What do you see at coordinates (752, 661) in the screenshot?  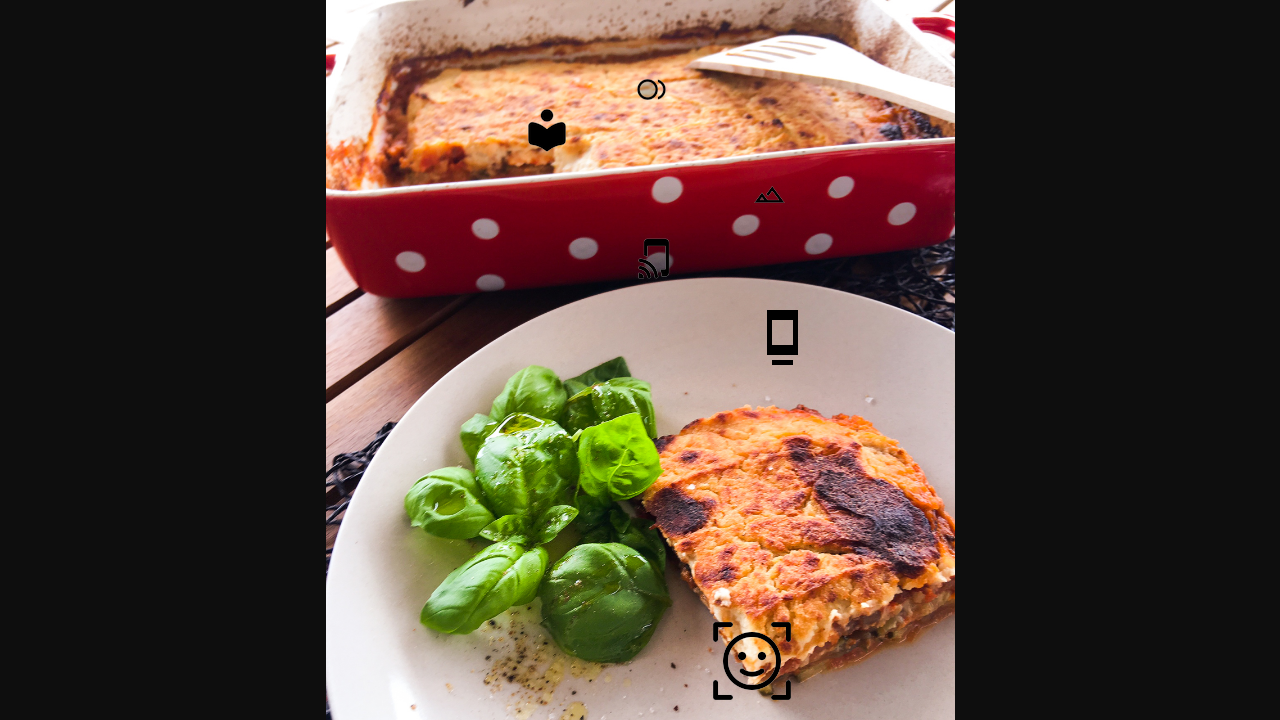 I see `scan face to unlock or authenticate` at bounding box center [752, 661].